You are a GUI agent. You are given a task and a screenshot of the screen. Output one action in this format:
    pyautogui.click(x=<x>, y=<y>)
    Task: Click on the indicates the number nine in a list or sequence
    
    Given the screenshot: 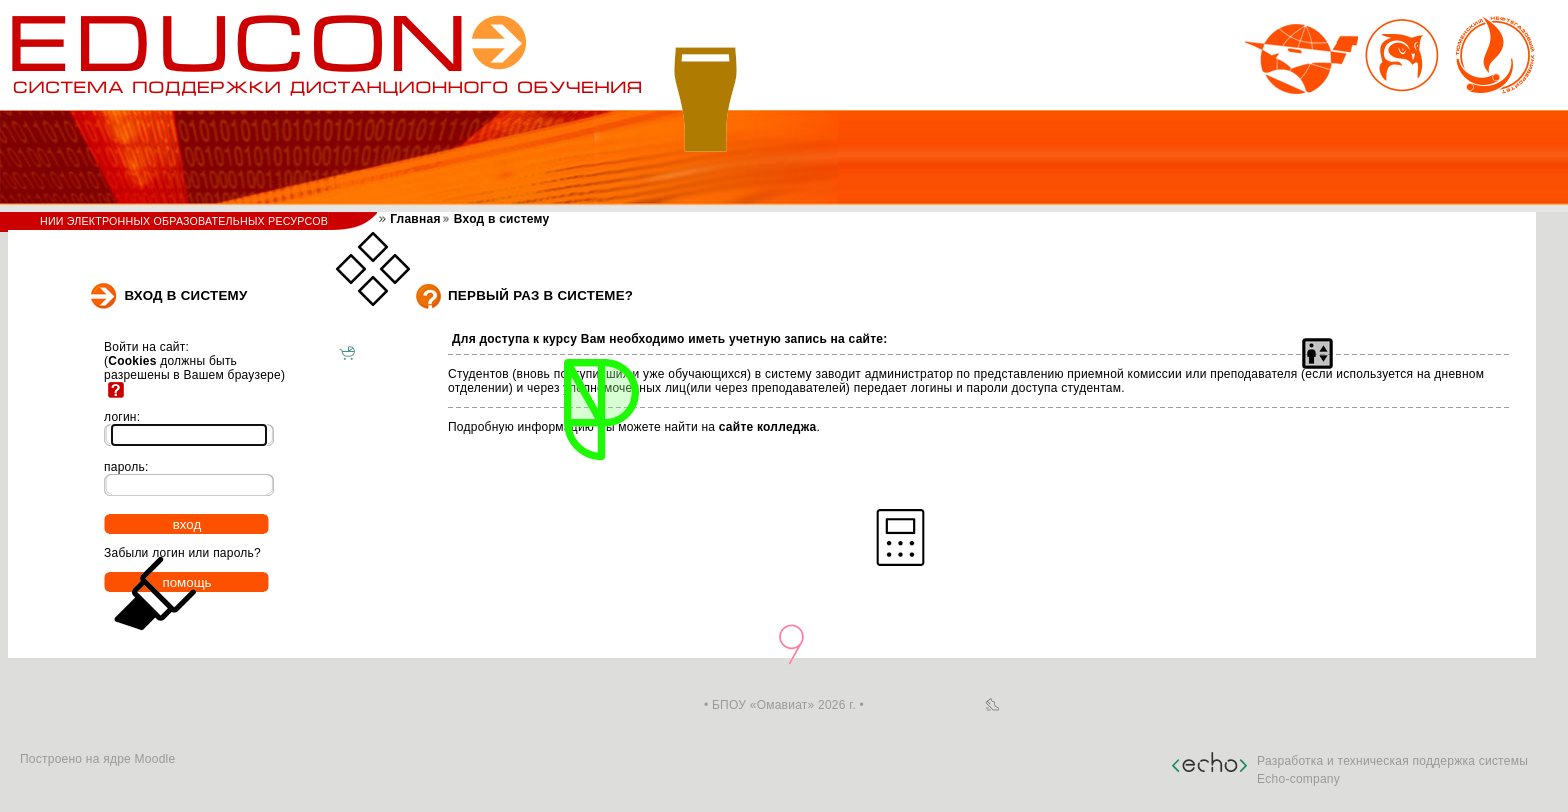 What is the action you would take?
    pyautogui.click(x=791, y=644)
    